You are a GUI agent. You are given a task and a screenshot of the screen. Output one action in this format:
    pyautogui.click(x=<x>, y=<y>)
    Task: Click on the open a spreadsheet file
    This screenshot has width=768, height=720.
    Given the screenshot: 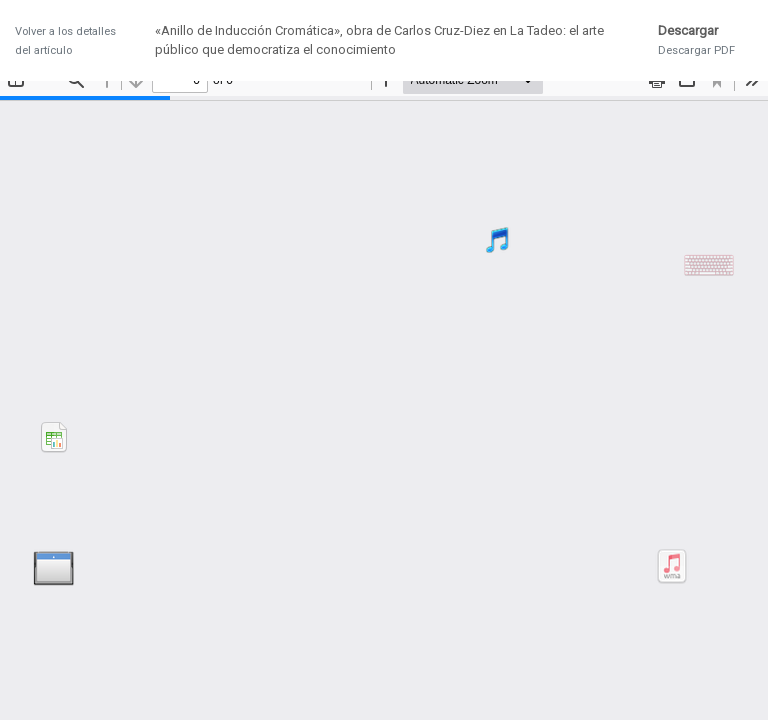 What is the action you would take?
    pyautogui.click(x=54, y=437)
    